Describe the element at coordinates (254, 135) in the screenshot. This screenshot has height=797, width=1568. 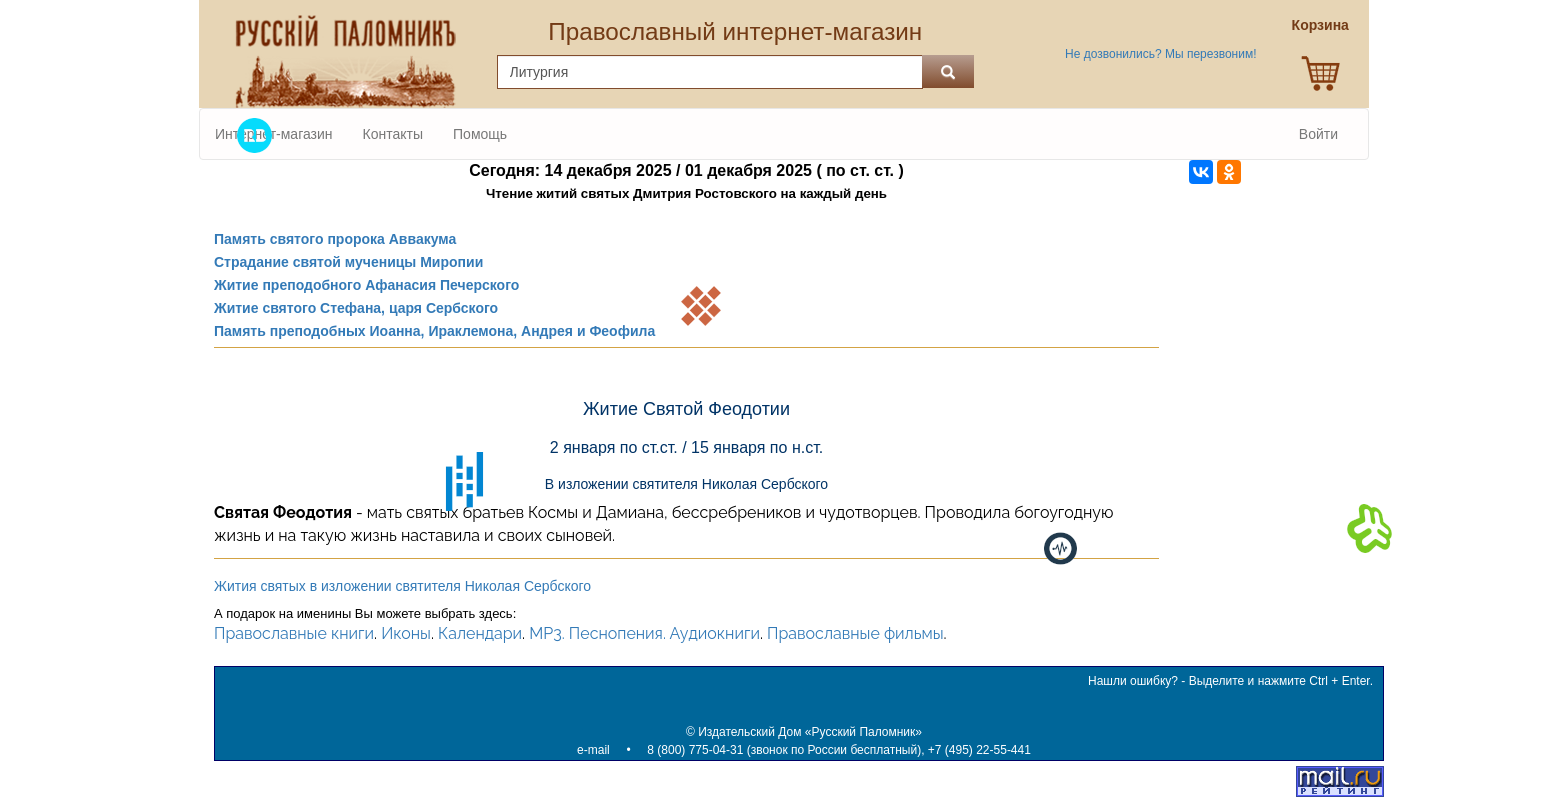
I see `open the Redbubble app` at that location.